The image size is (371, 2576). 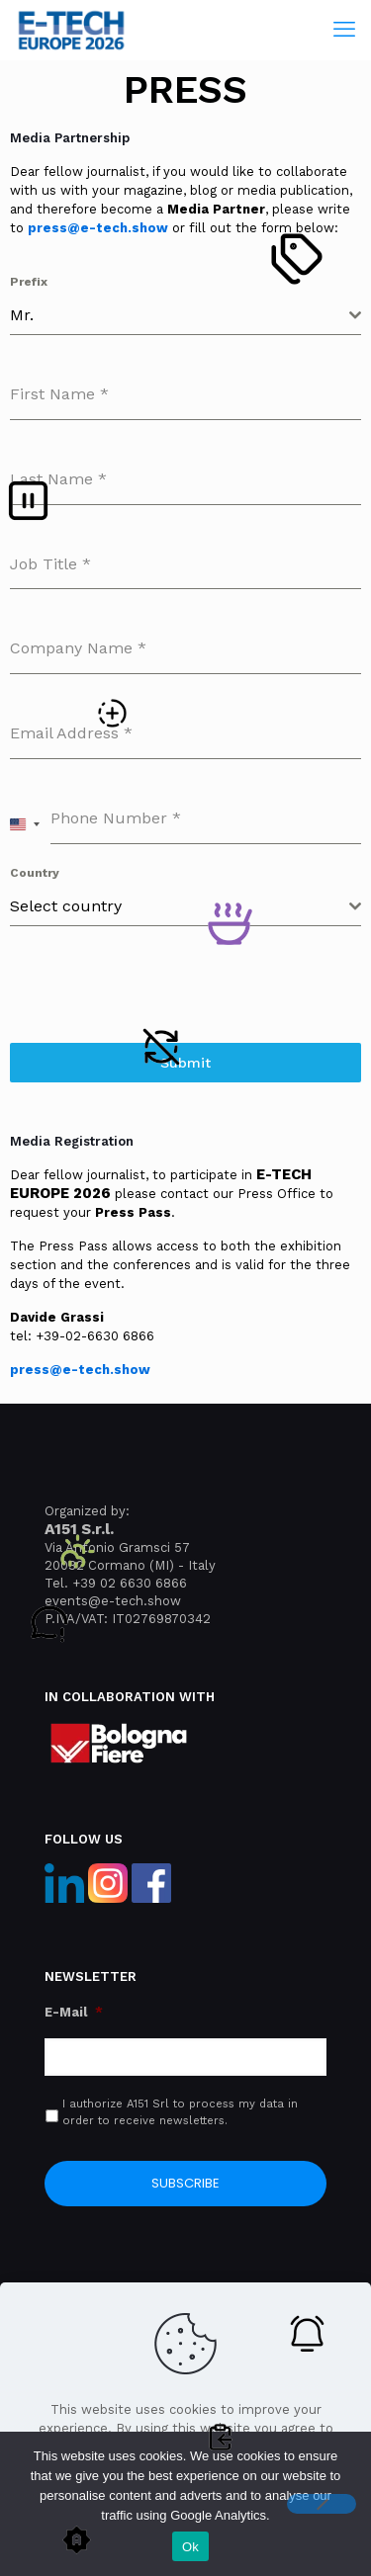 What do you see at coordinates (220, 2437) in the screenshot?
I see `paste content from clipboard` at bounding box center [220, 2437].